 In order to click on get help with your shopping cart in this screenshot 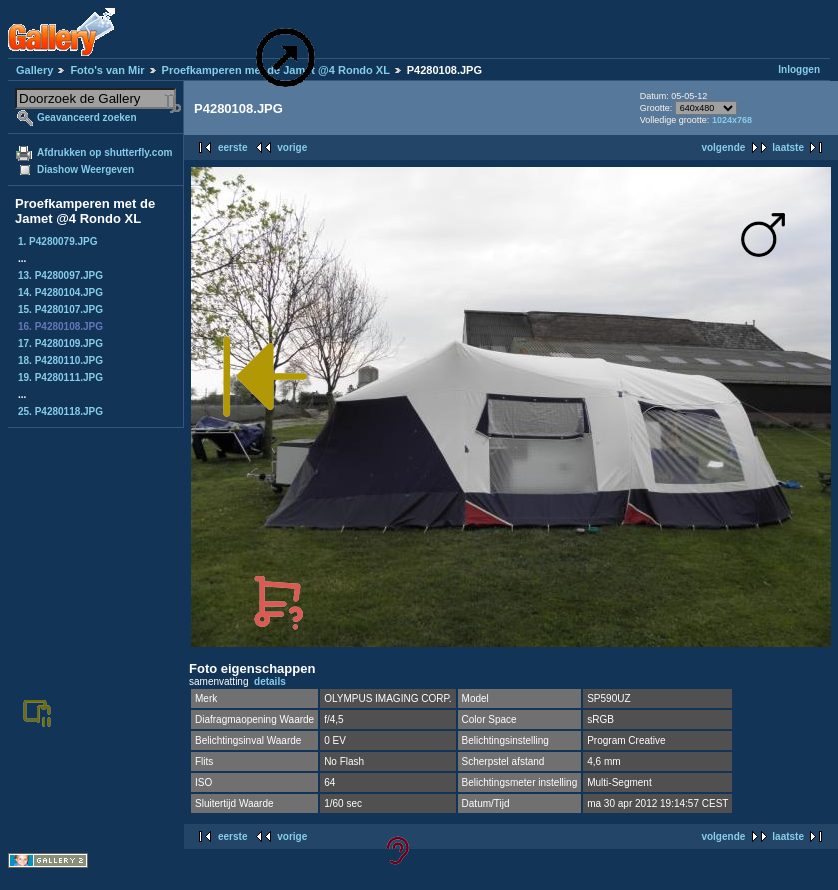, I will do `click(277, 601)`.